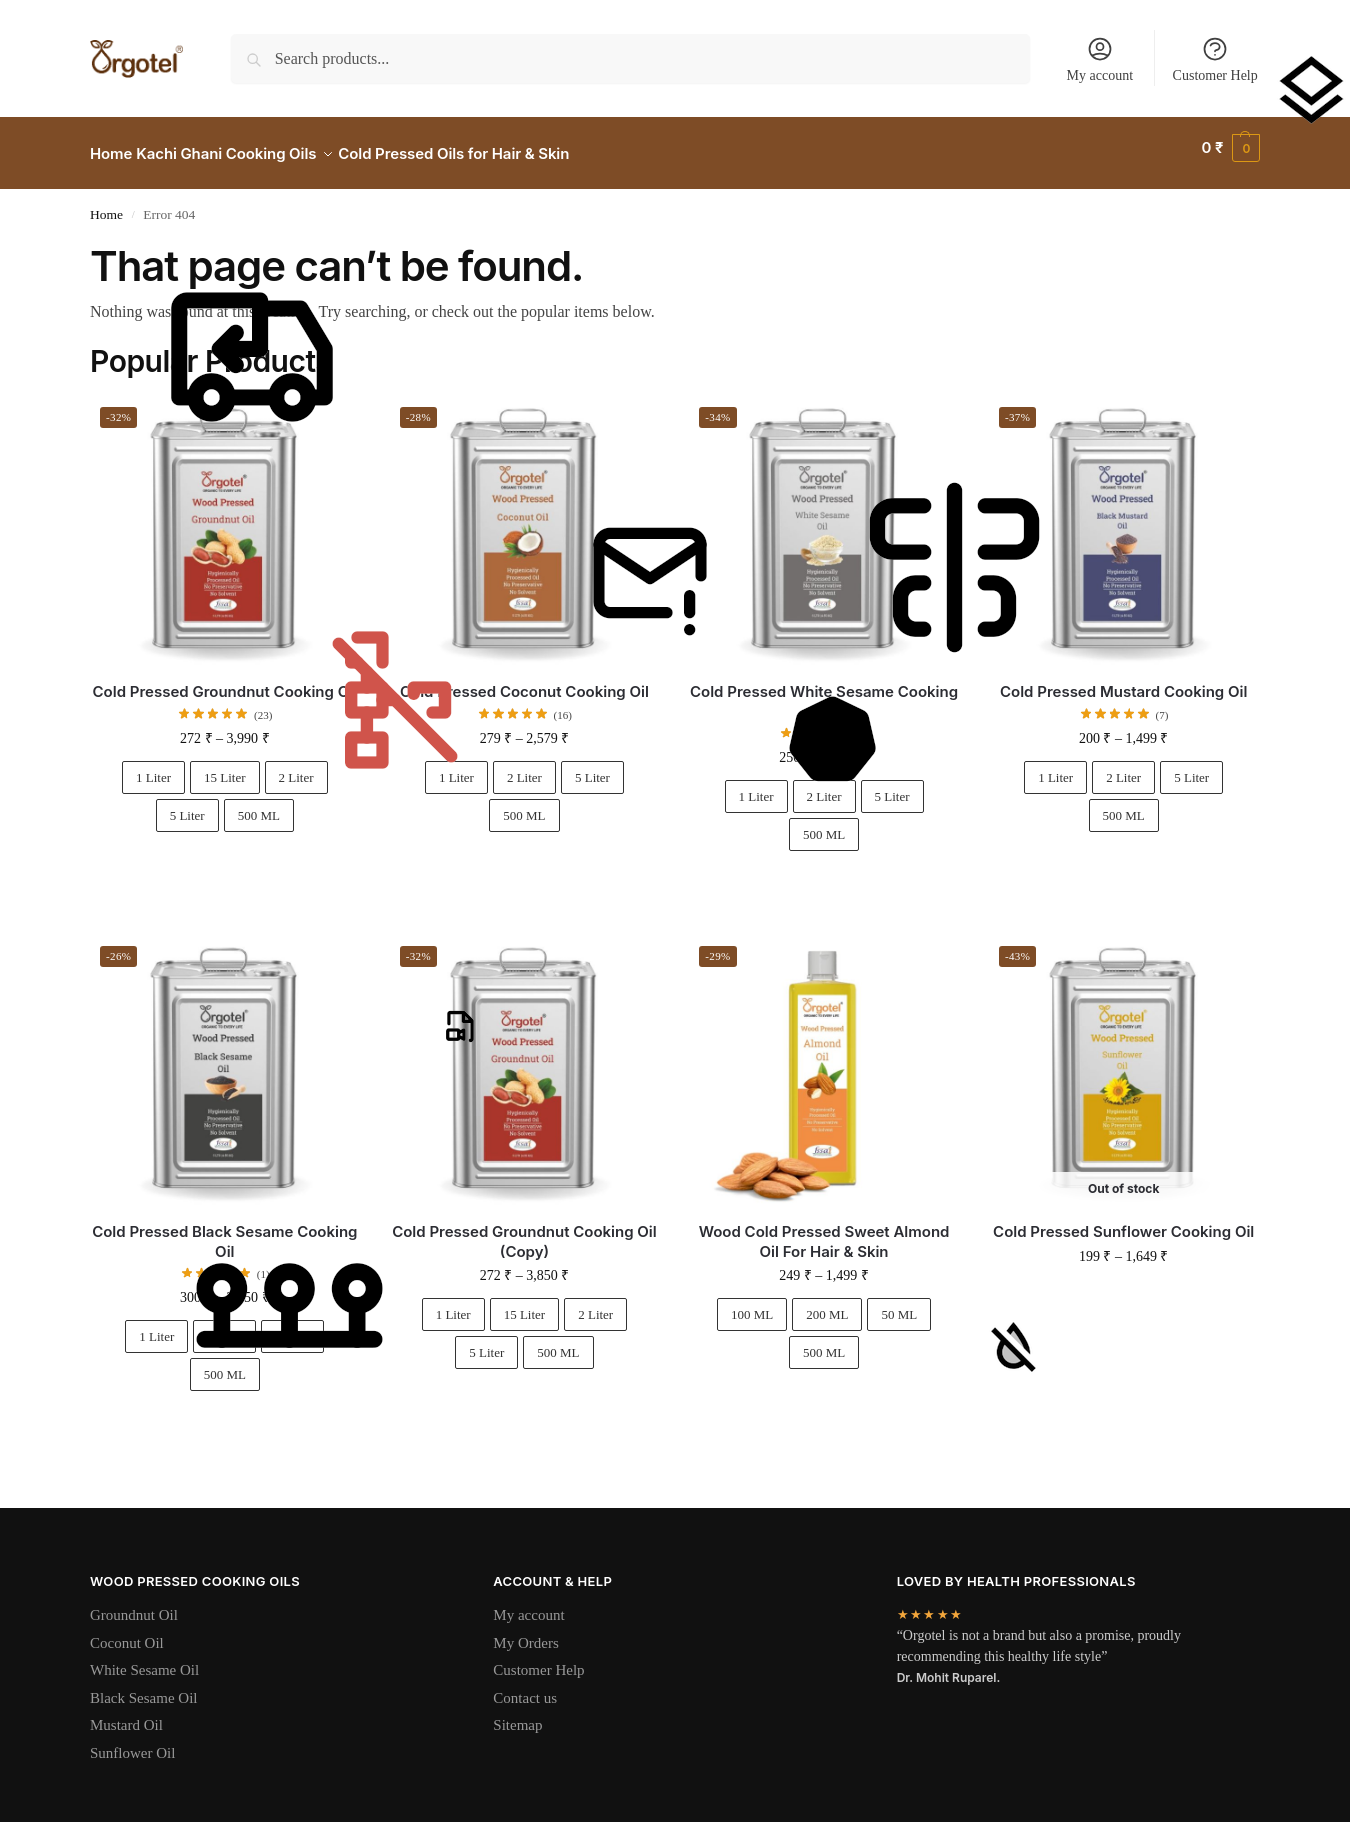 Image resolution: width=1365 pixels, height=1822 pixels. Describe the element at coordinates (832, 741) in the screenshot. I see `a heptagon shape indicator` at that location.